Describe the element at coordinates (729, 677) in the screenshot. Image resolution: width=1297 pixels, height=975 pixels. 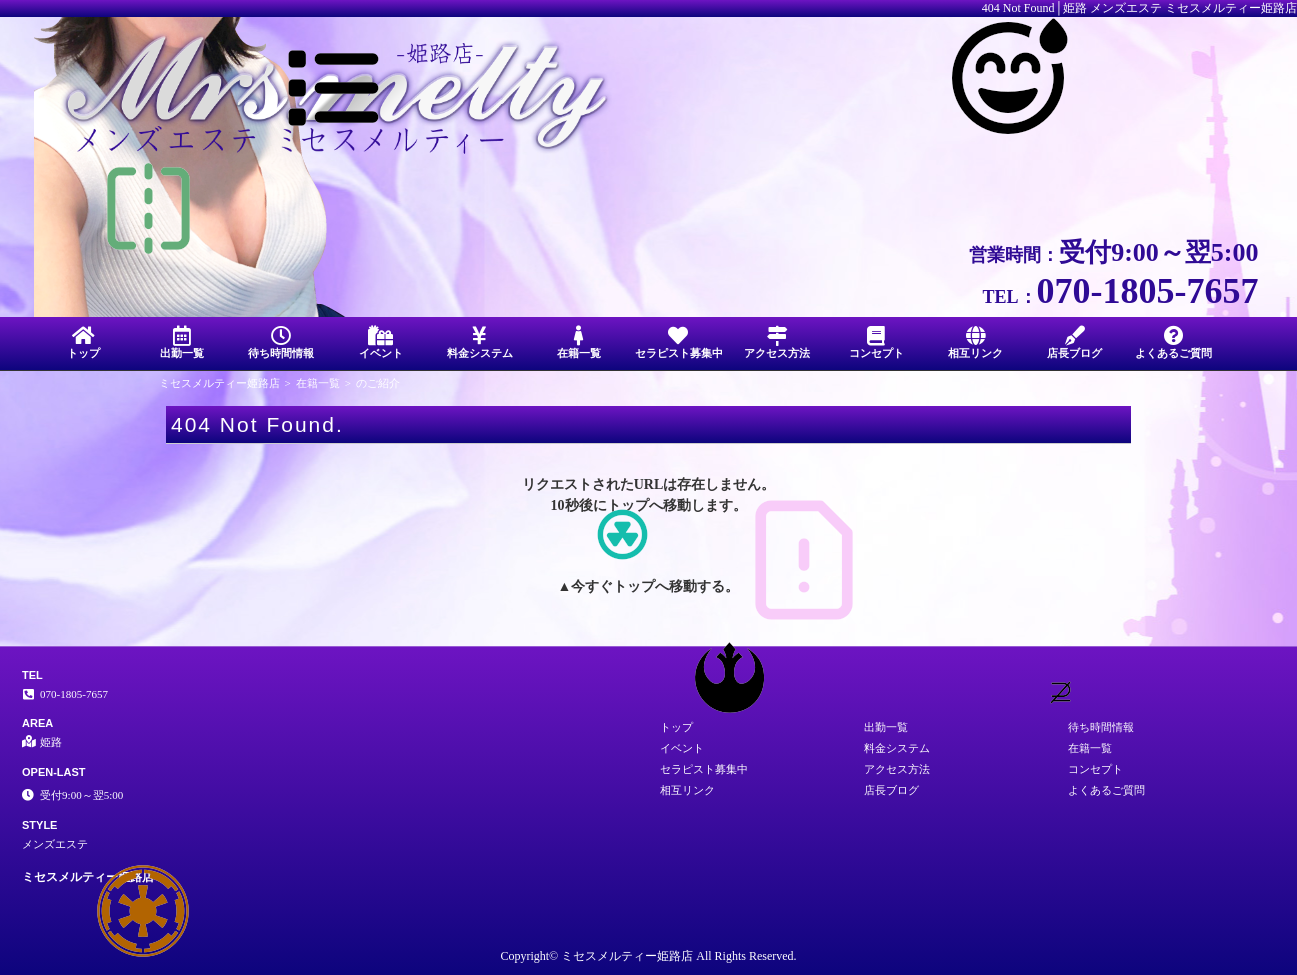
I see `Star Wars Rebel Alliance logo` at that location.